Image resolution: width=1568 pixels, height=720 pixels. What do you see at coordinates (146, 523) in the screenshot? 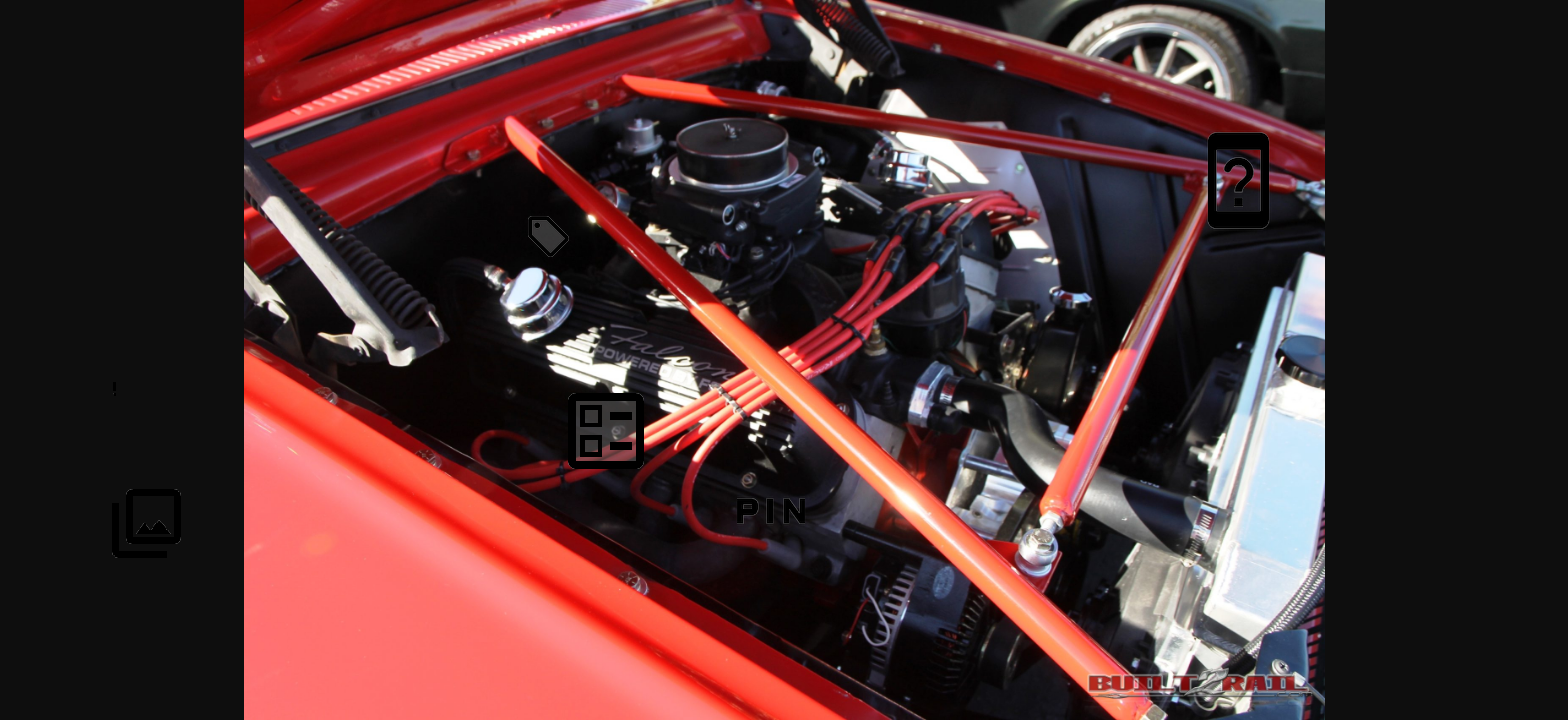
I see `view photo collections or albums` at bounding box center [146, 523].